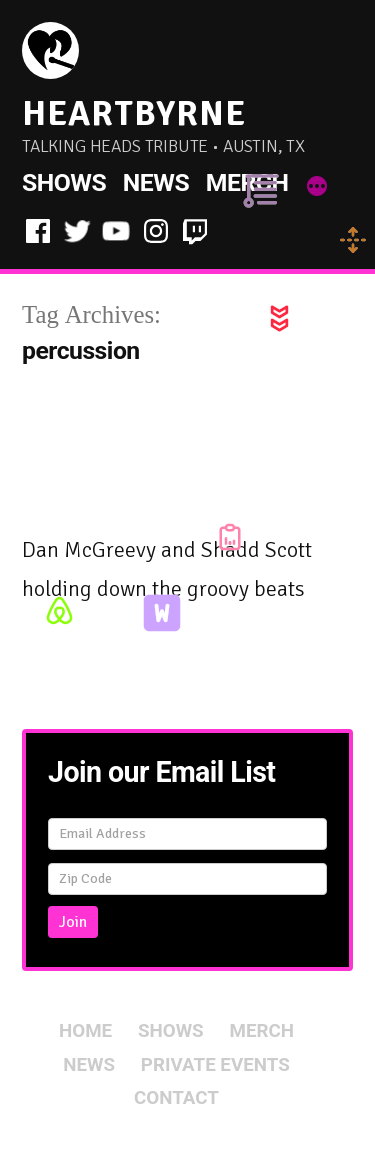 The image size is (375, 1160). What do you see at coordinates (162, 613) in the screenshot?
I see `open Wikipedia or wiki-related content` at bounding box center [162, 613].